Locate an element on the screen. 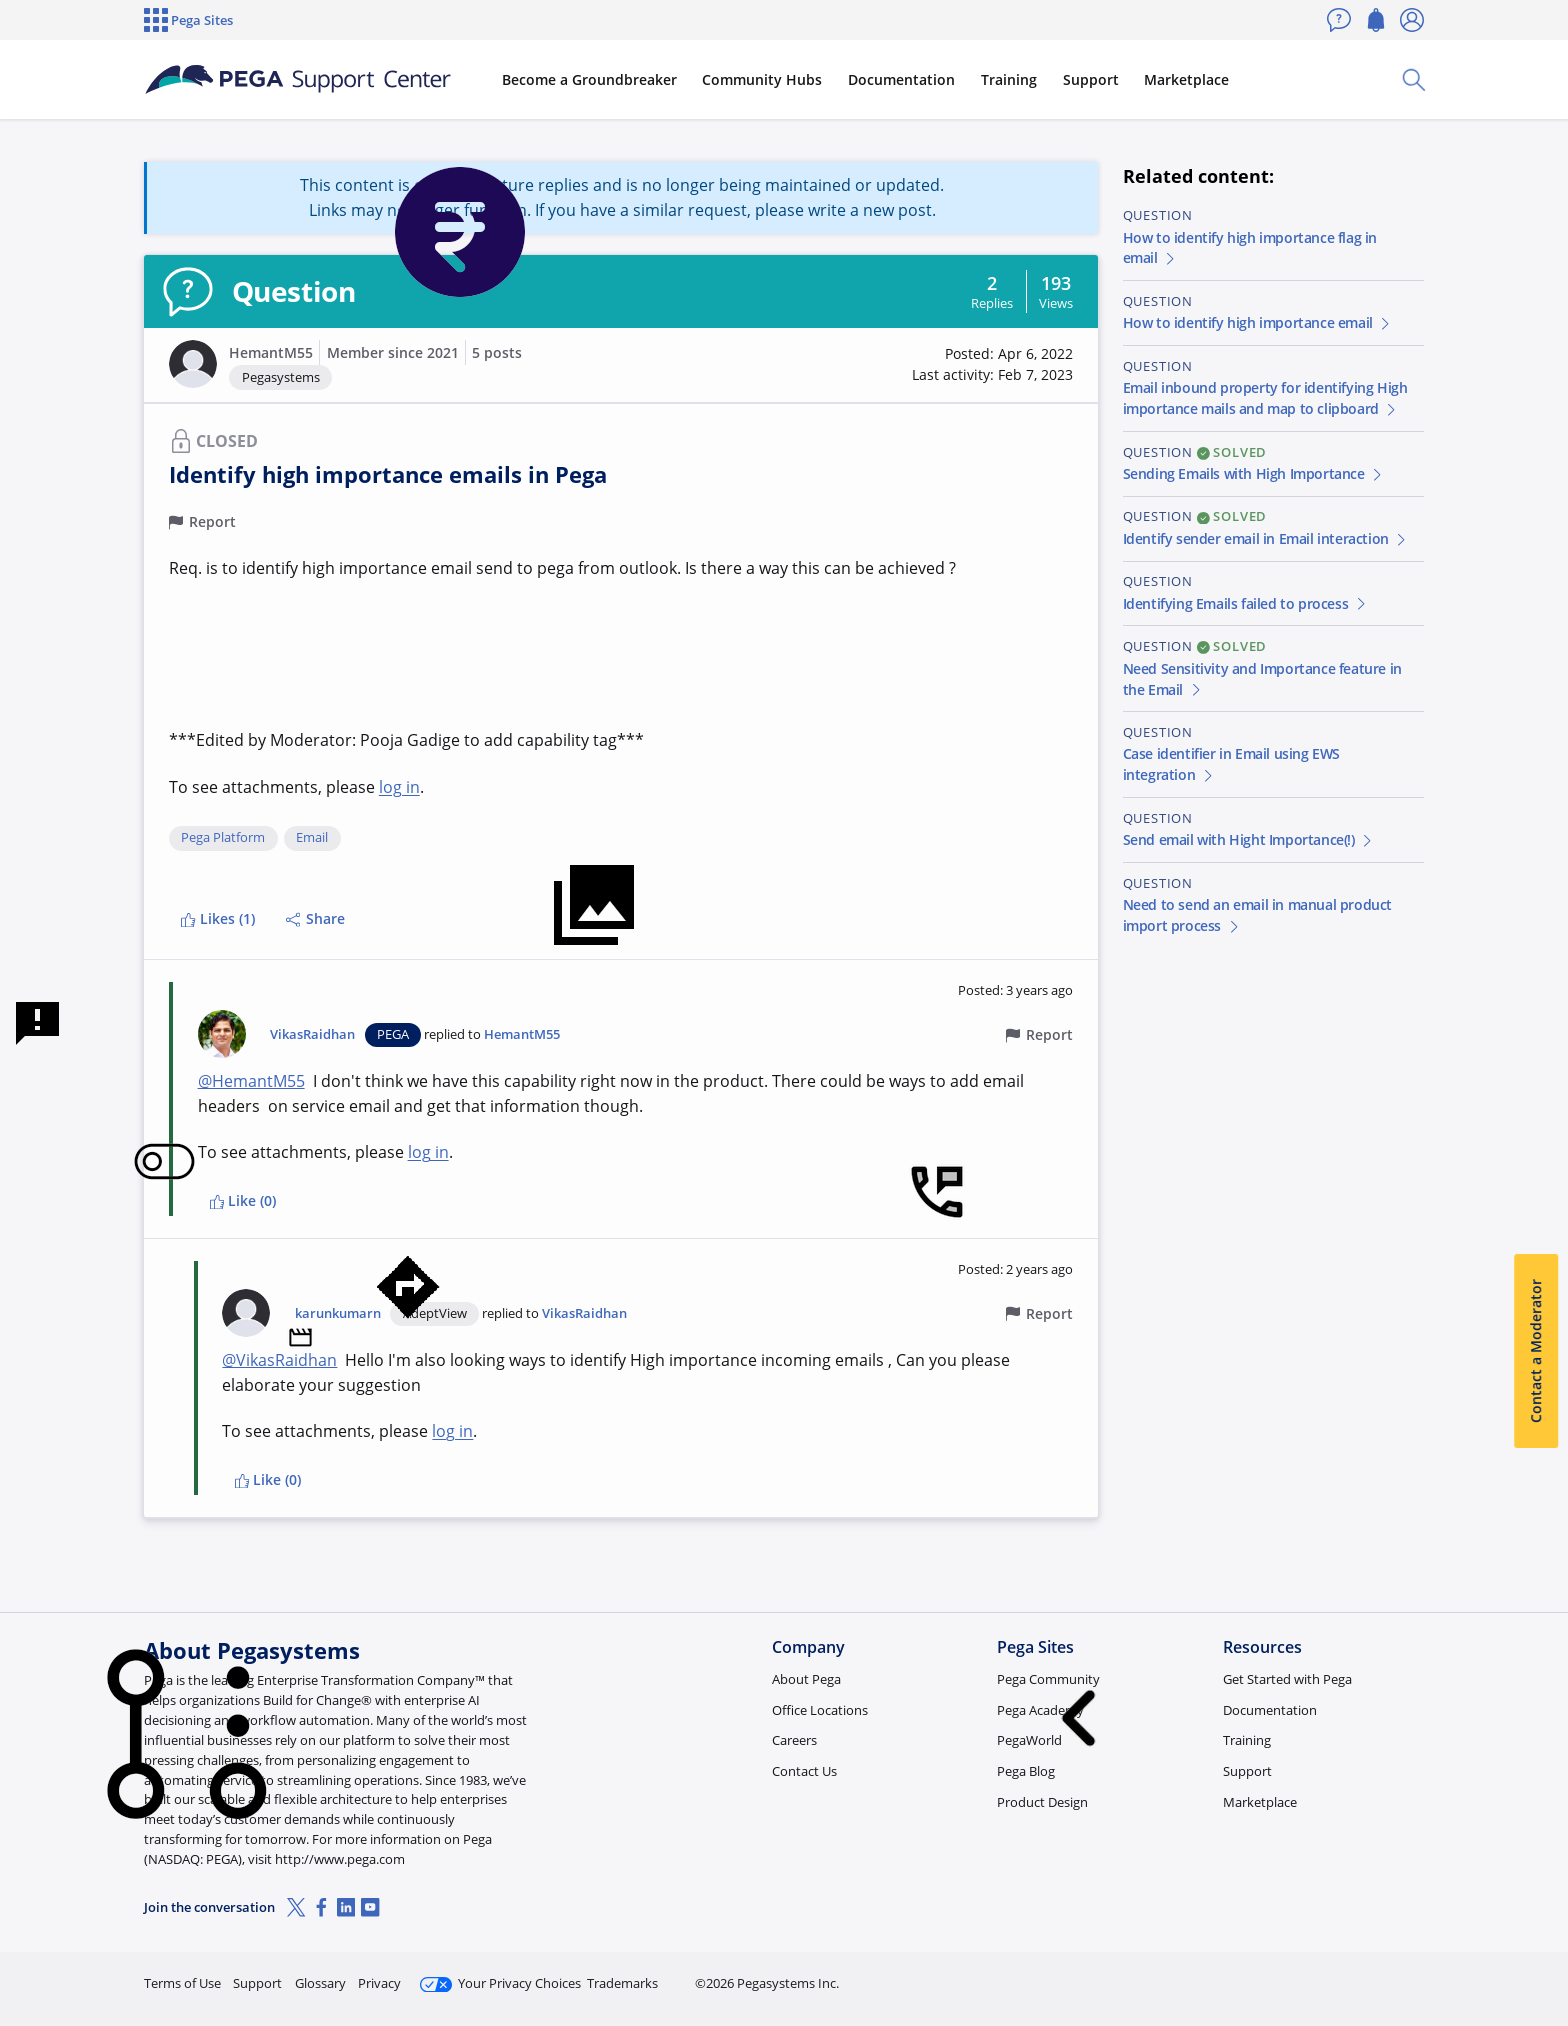  access video or movie content is located at coordinates (300, 1337).